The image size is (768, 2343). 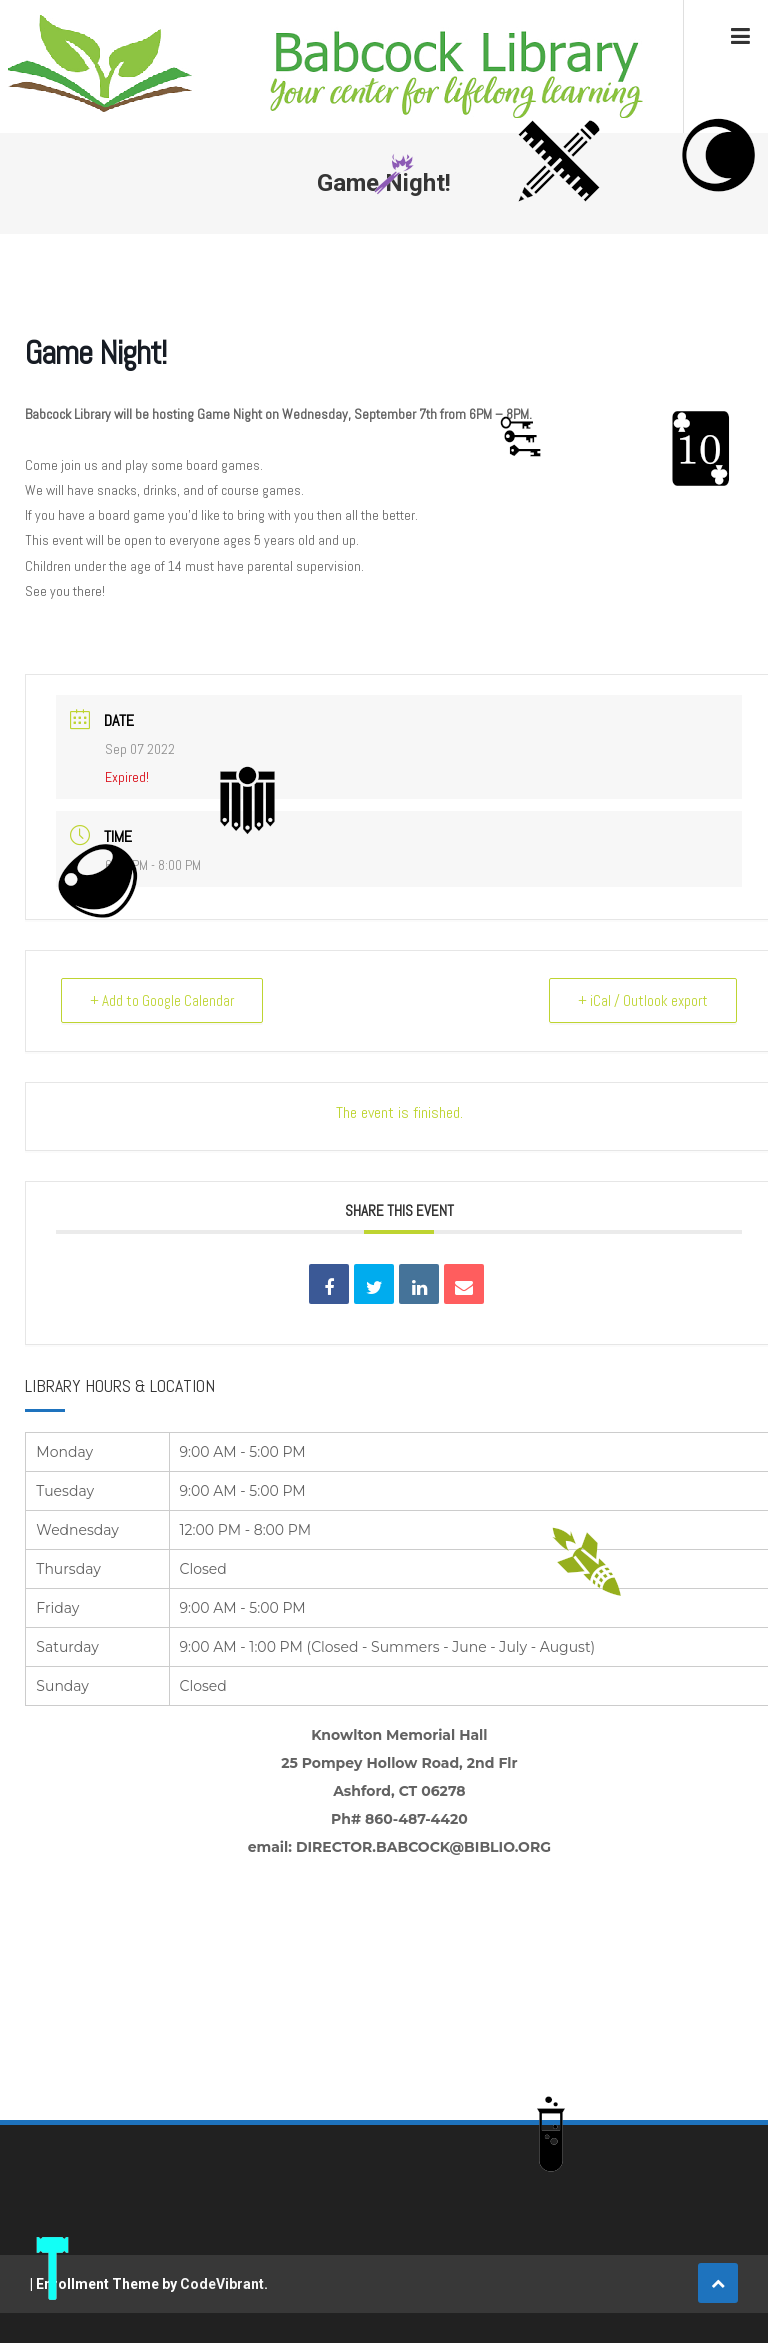 What do you see at coordinates (719, 155) in the screenshot?
I see `toggle dark mode or night theme` at bounding box center [719, 155].